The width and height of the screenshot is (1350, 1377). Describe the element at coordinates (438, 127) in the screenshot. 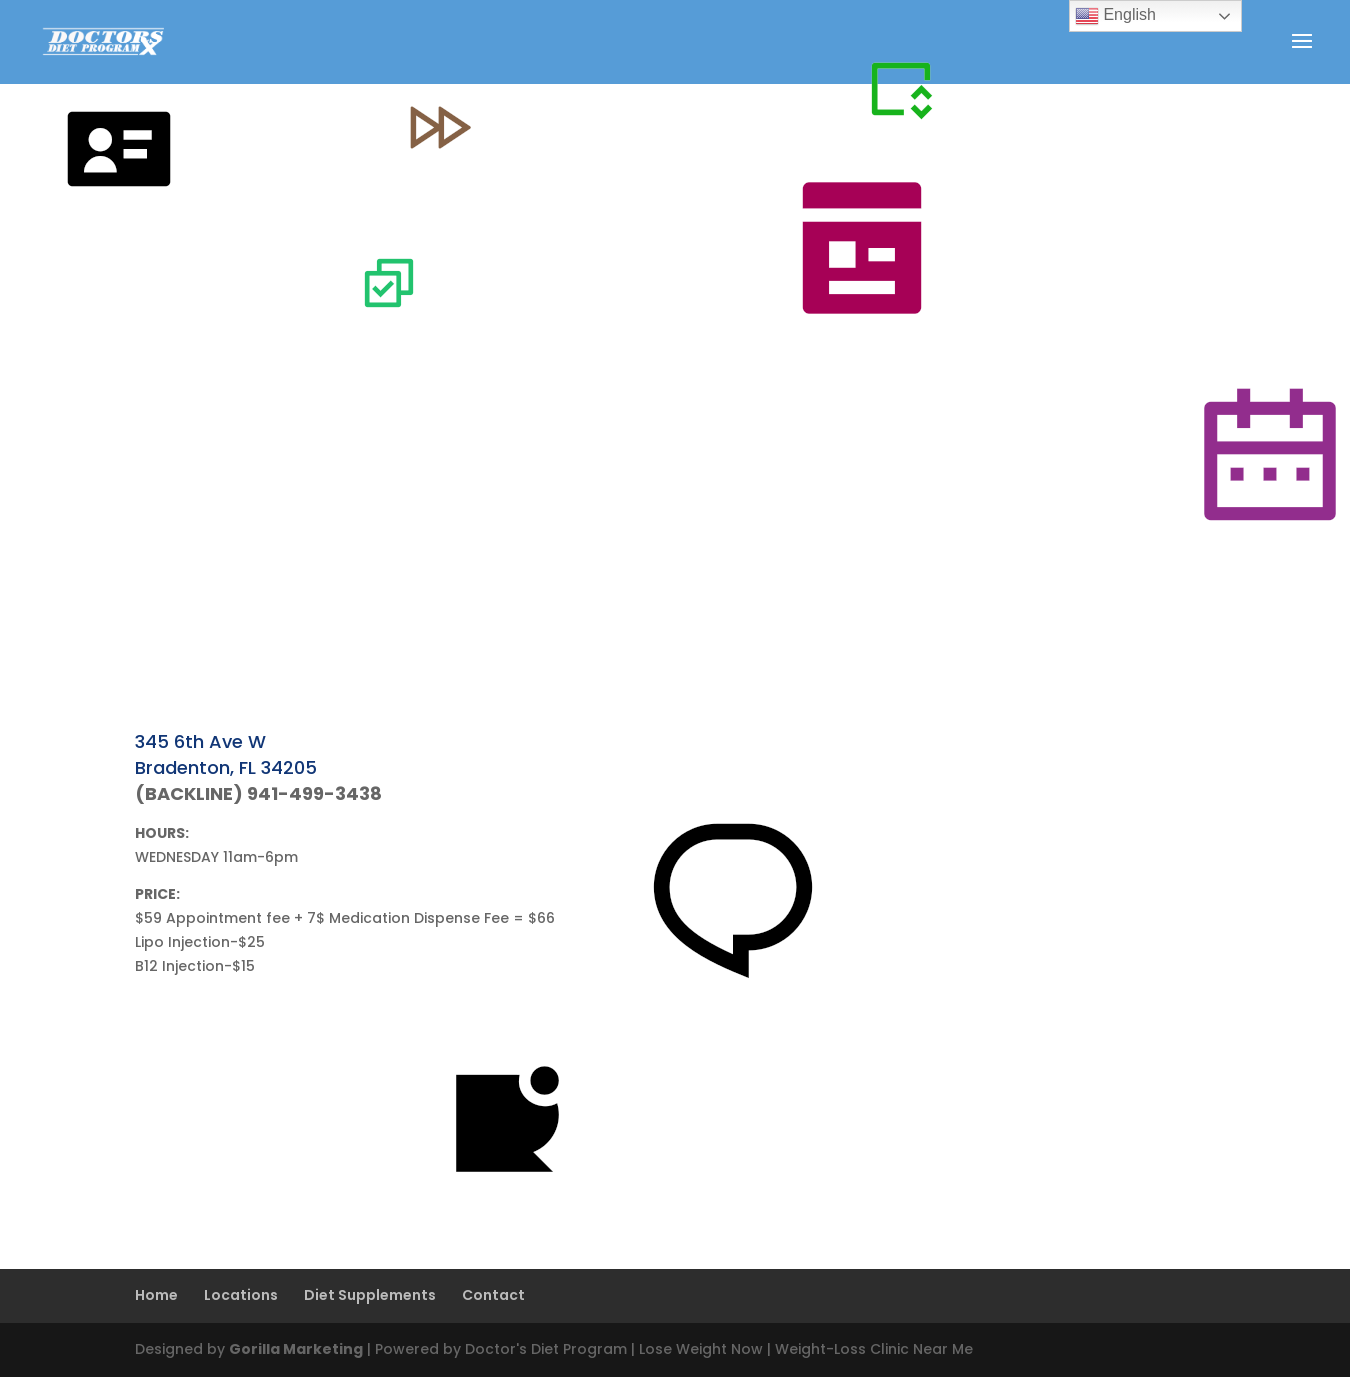

I see `fast forward or skip ahead in media playback` at that location.